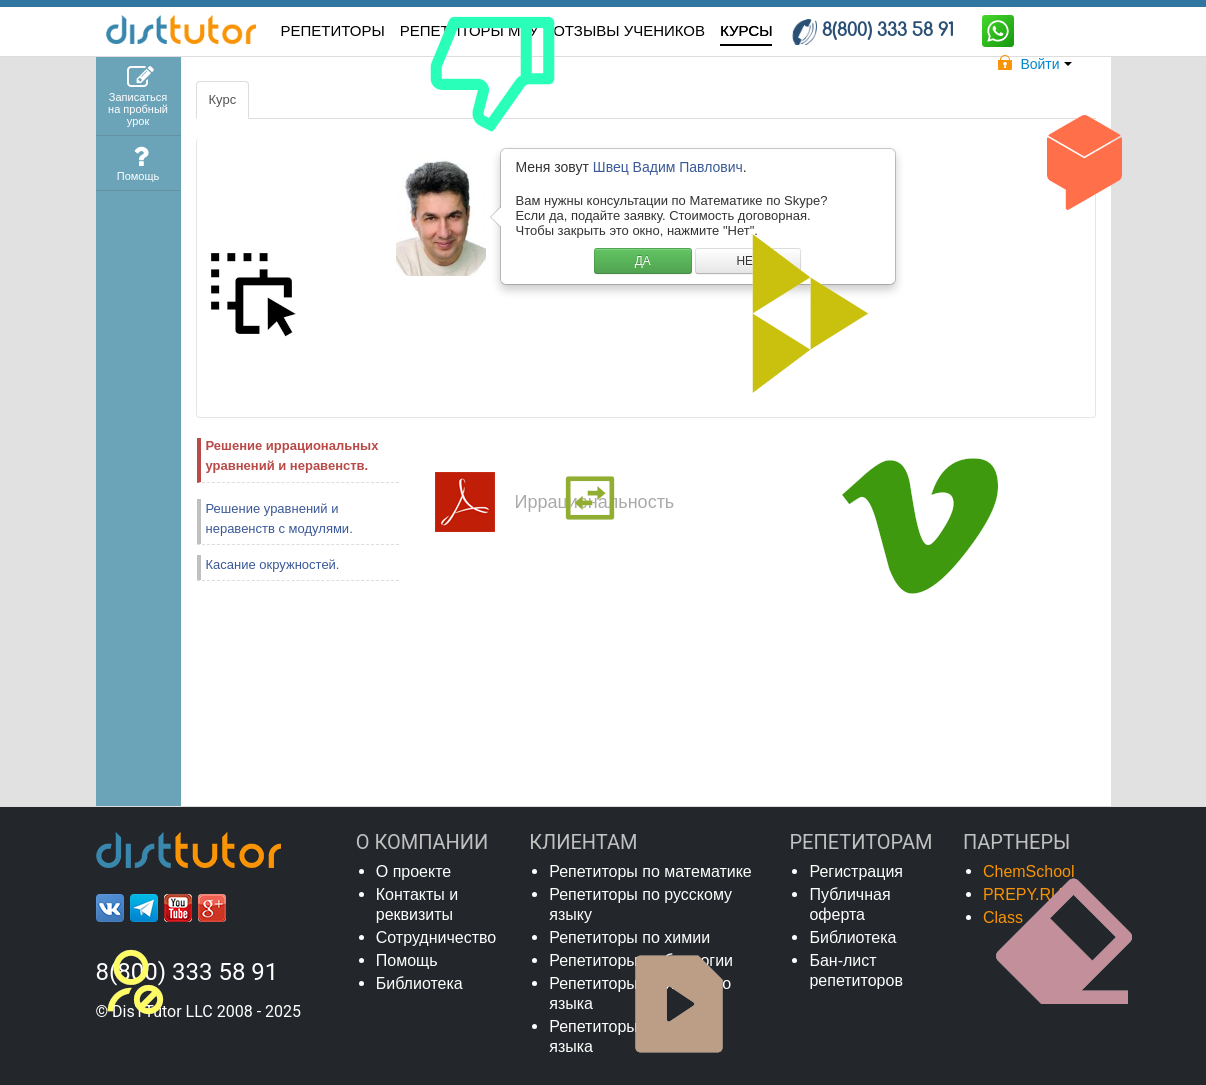  I want to click on drag and drop to rearrange items, so click(251, 293).